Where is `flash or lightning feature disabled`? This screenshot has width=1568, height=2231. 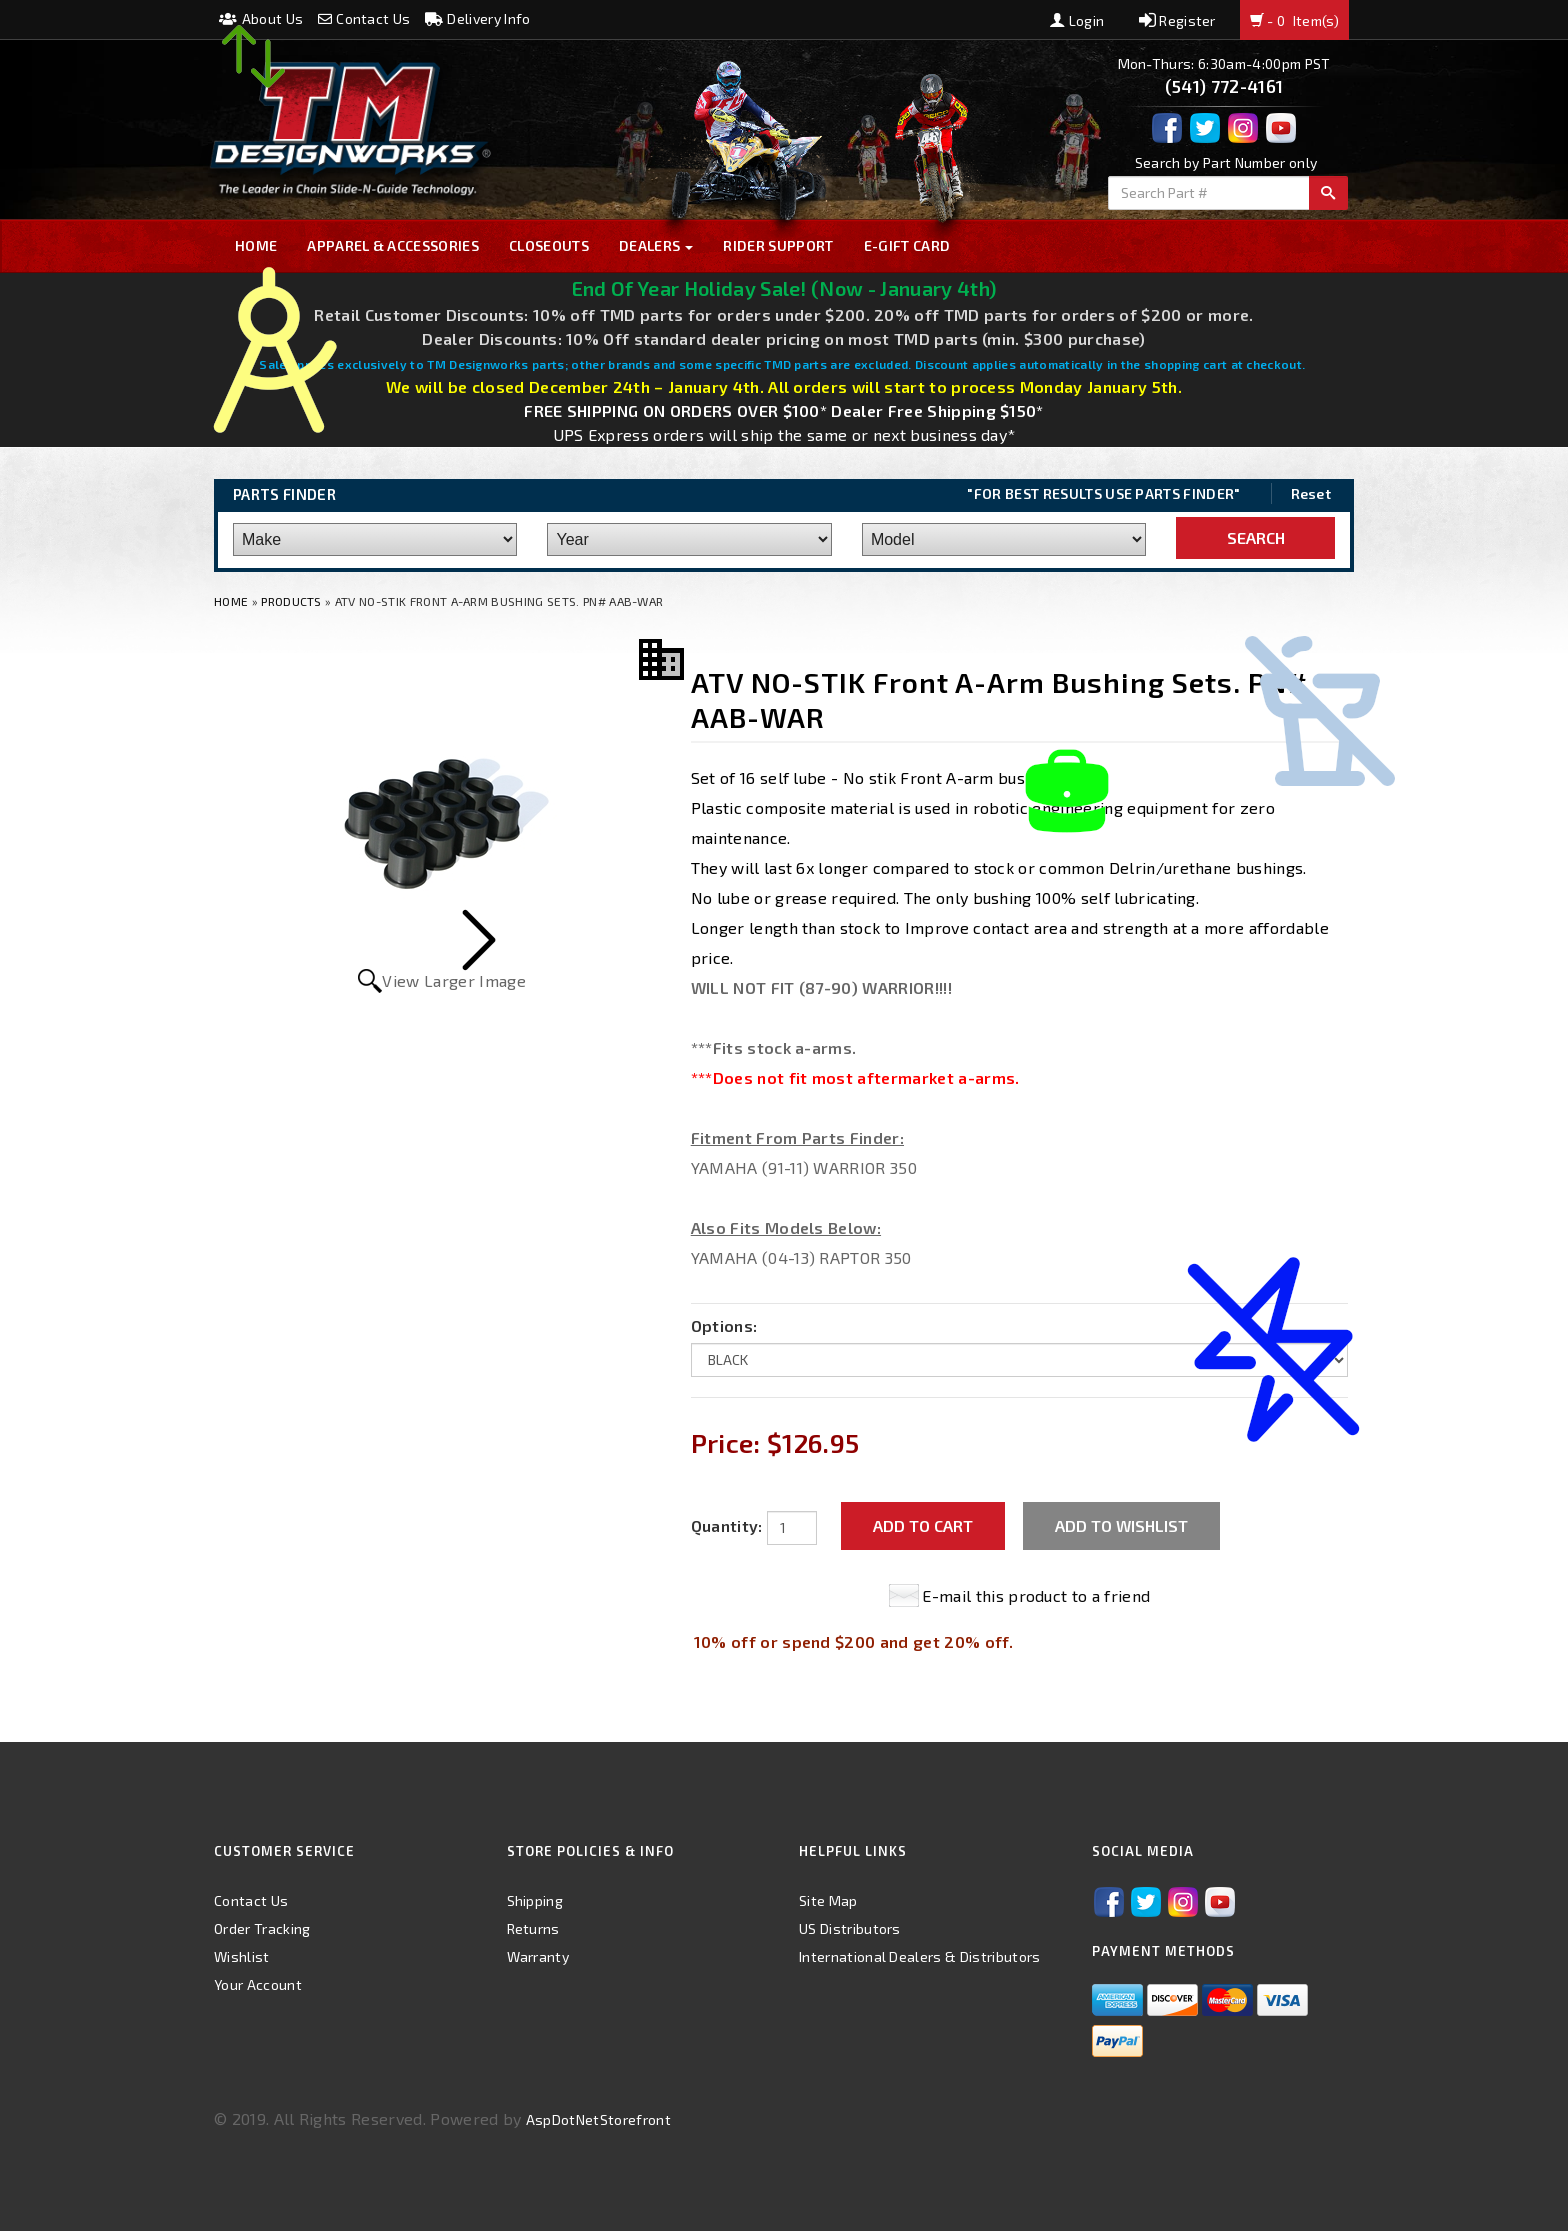
flash or lightning feature disabled is located at coordinates (1273, 1349).